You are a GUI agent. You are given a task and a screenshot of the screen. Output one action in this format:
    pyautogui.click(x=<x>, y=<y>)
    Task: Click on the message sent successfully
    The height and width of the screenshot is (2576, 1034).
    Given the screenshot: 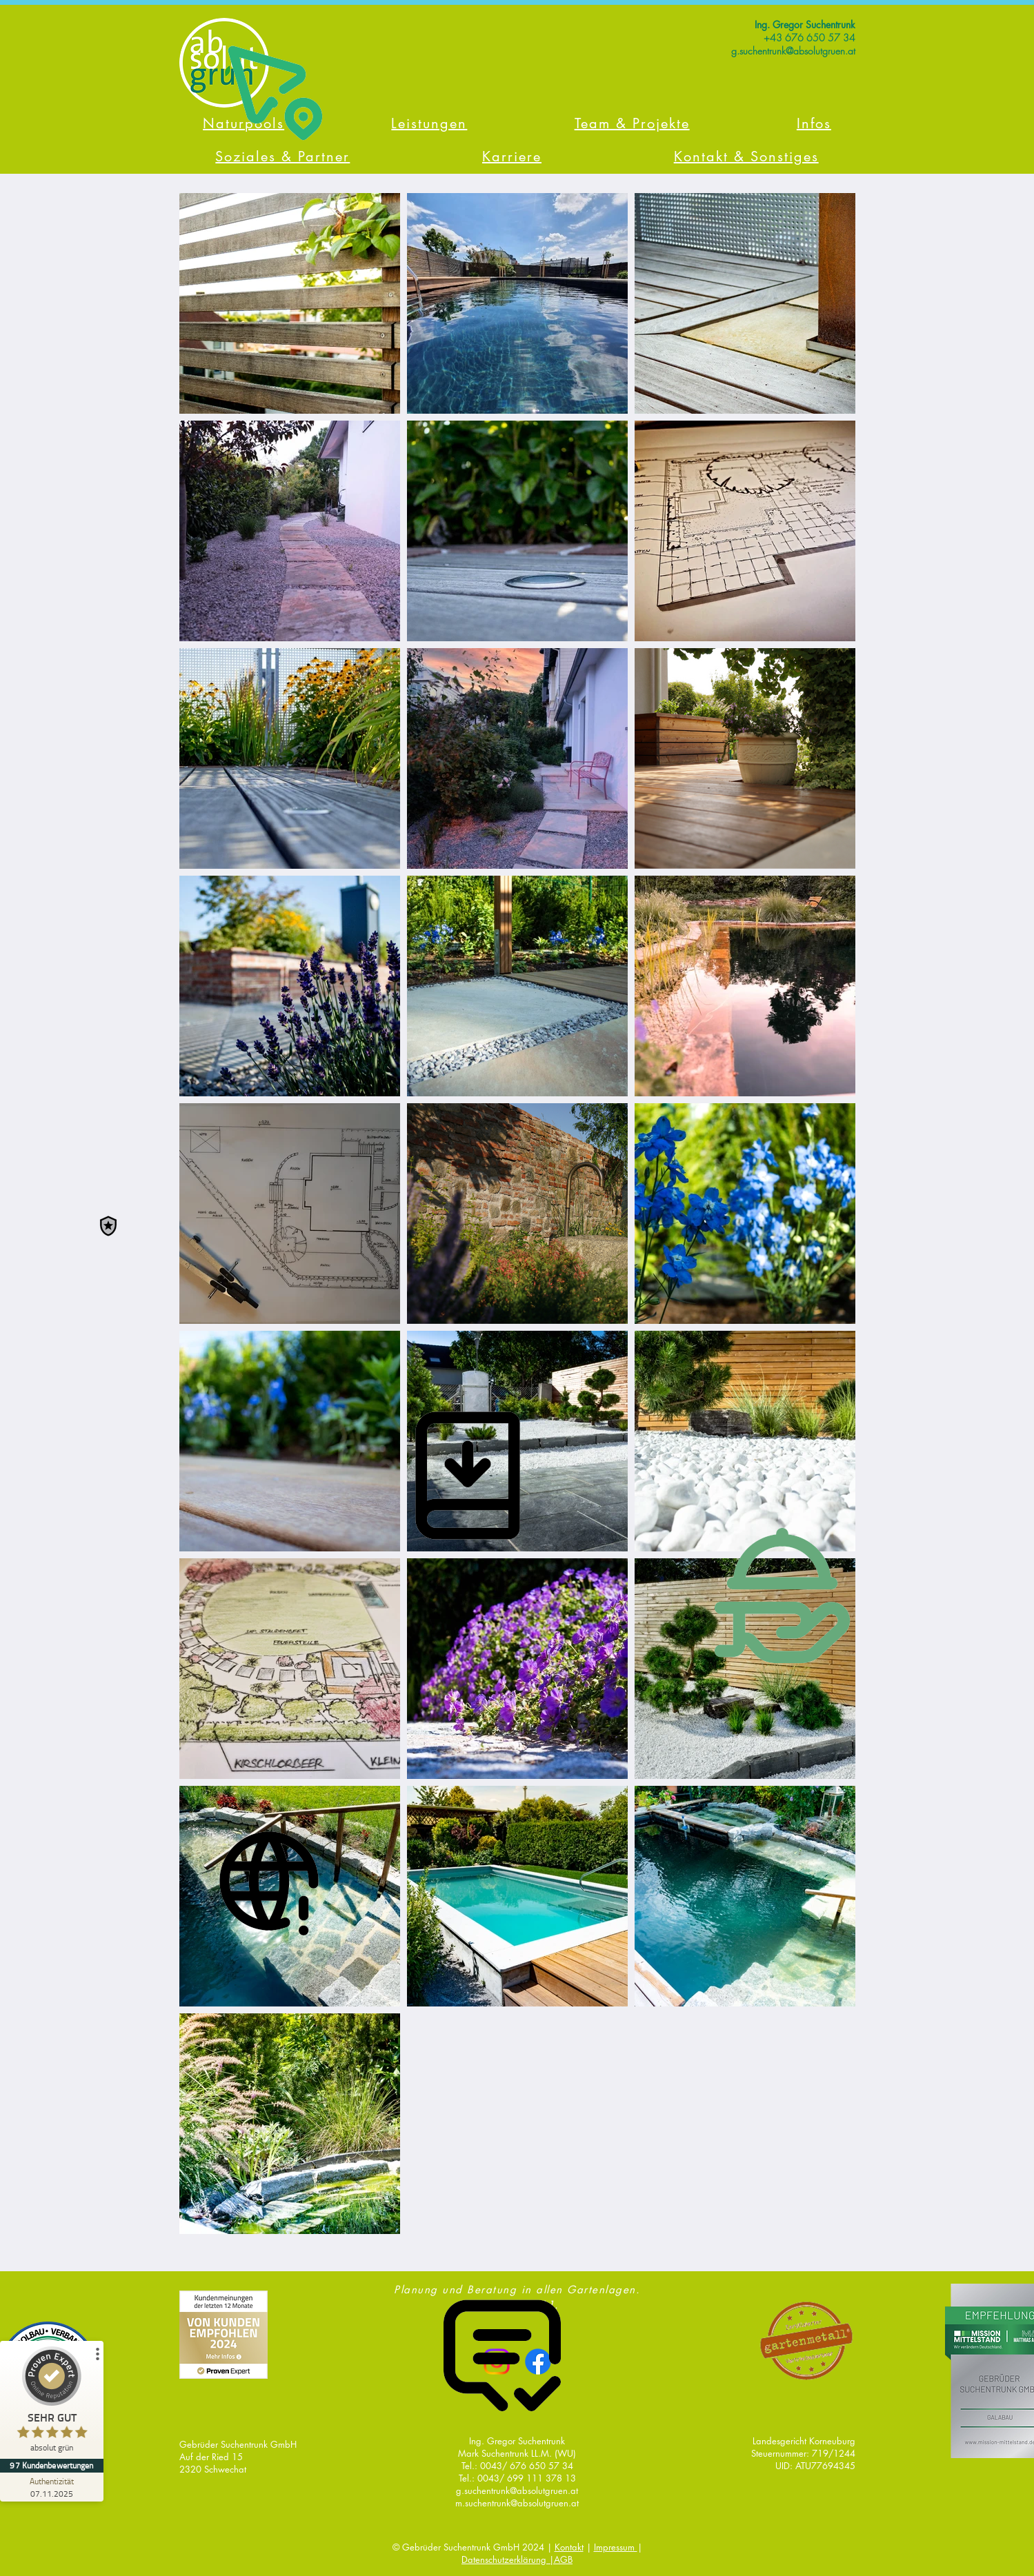 What is the action you would take?
    pyautogui.click(x=502, y=2353)
    